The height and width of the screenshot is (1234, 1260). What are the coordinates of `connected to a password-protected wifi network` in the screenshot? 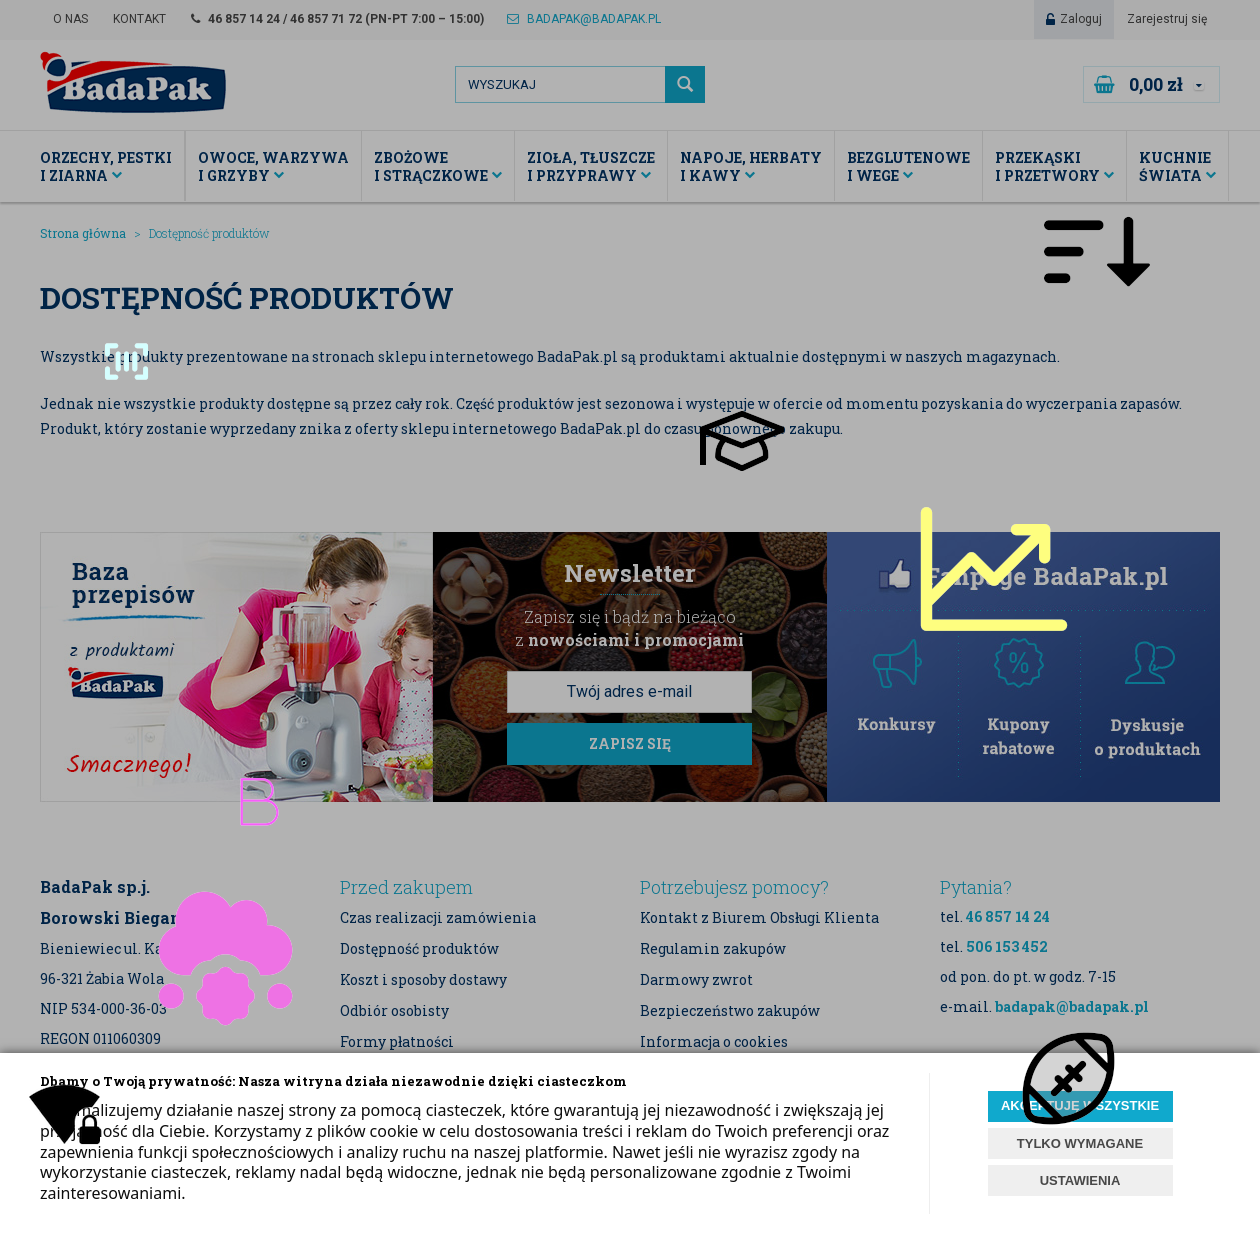 It's located at (64, 1114).